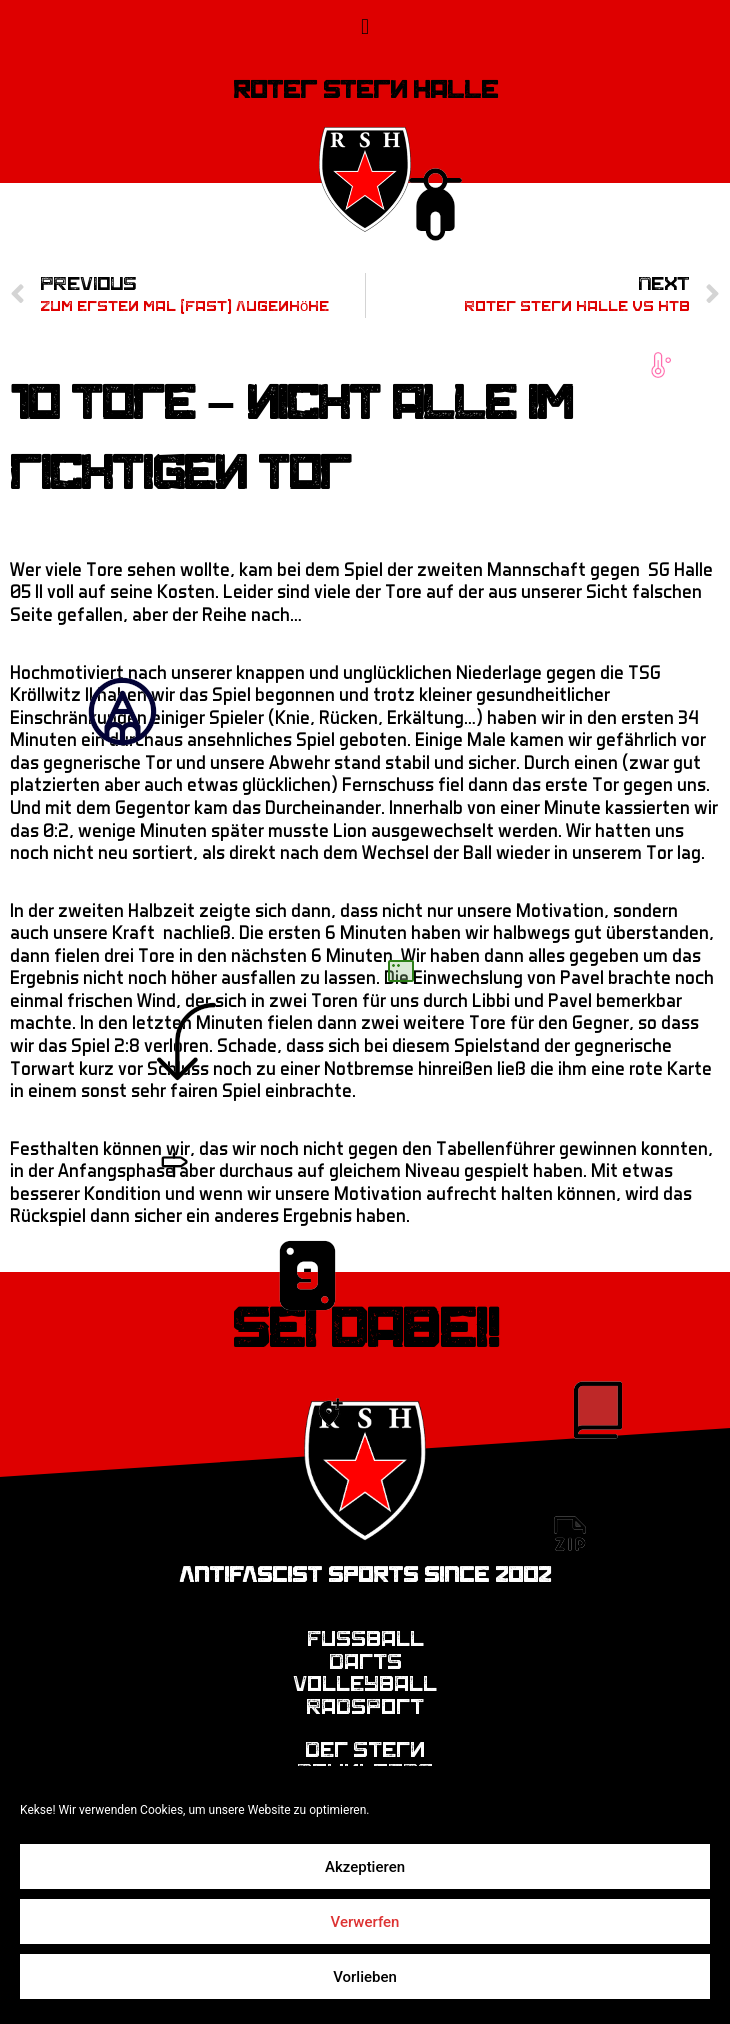  I want to click on select moped or scooter delivery option, so click(435, 204).